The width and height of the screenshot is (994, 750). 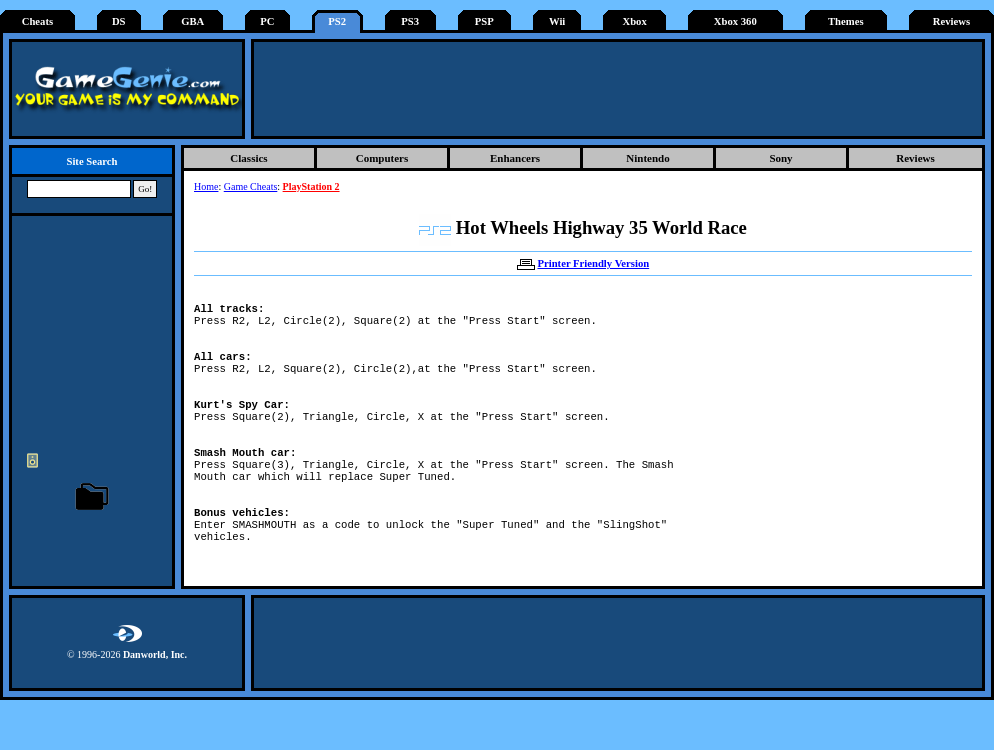 I want to click on adjust speaker or audio output settings, so click(x=32, y=460).